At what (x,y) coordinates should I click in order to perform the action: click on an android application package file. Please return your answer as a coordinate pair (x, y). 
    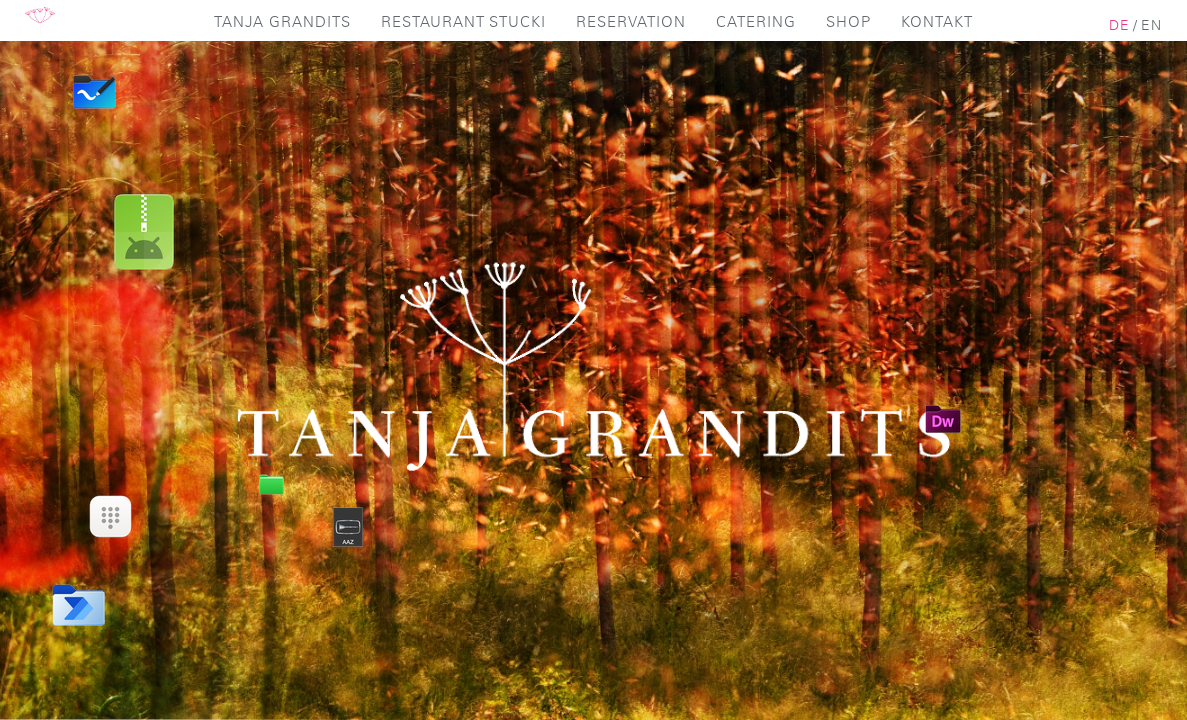
    Looking at the image, I should click on (144, 232).